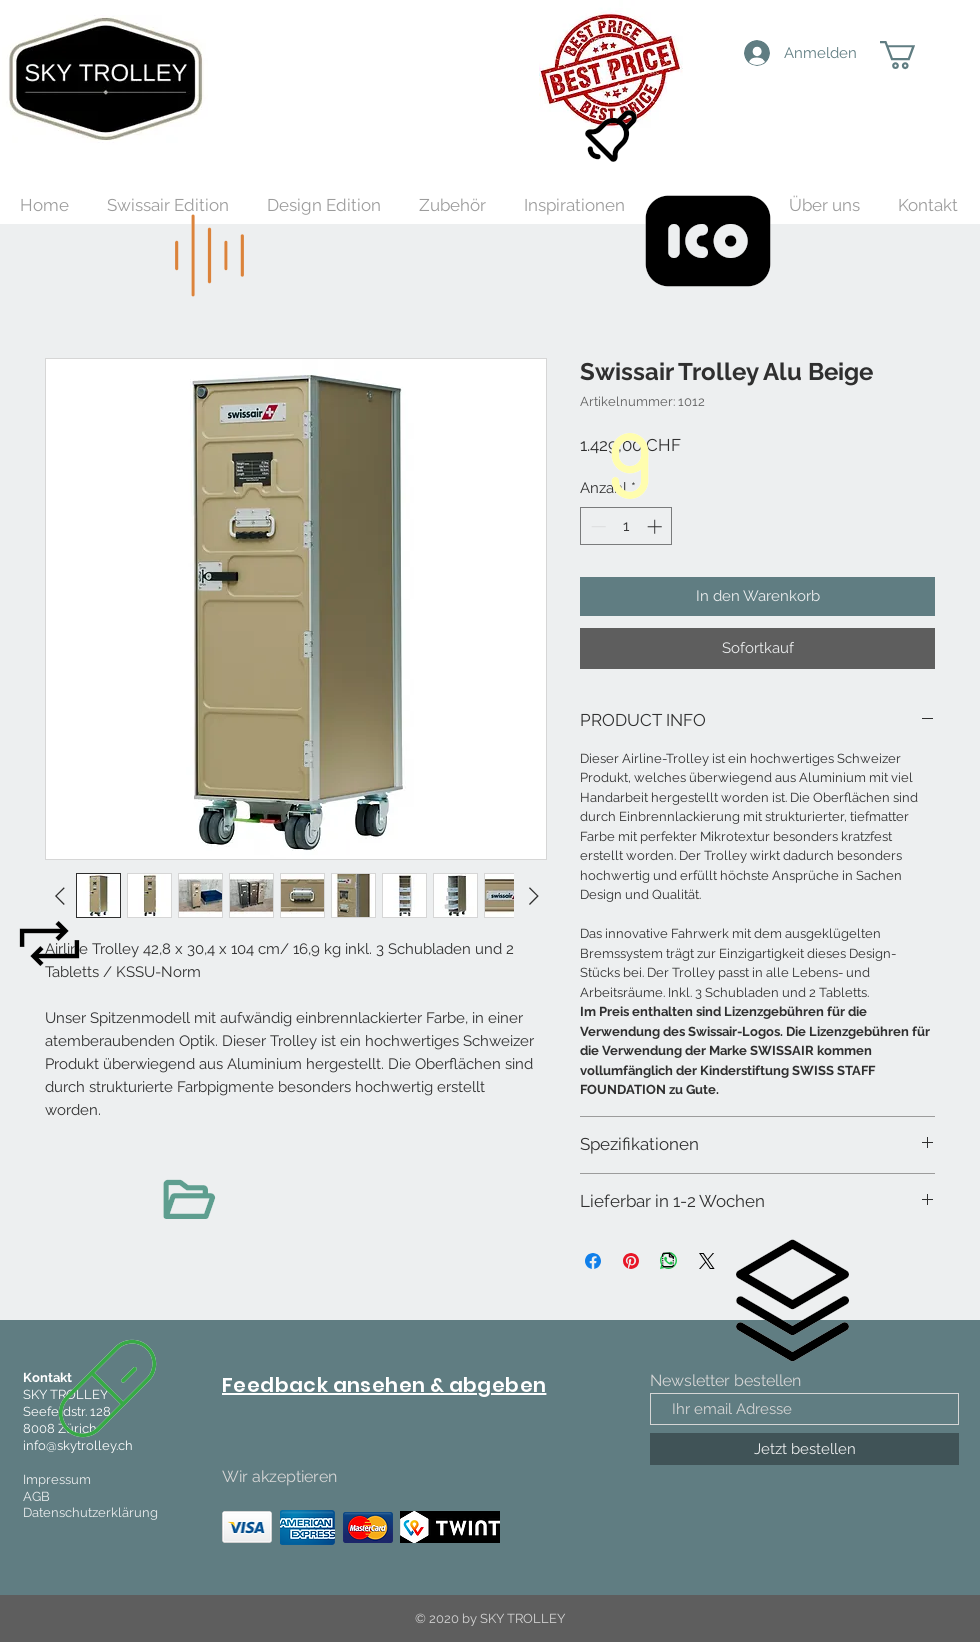 This screenshot has height=1642, width=980. What do you see at coordinates (630, 466) in the screenshot?
I see `indicates the number 9 in a list or sequence` at bounding box center [630, 466].